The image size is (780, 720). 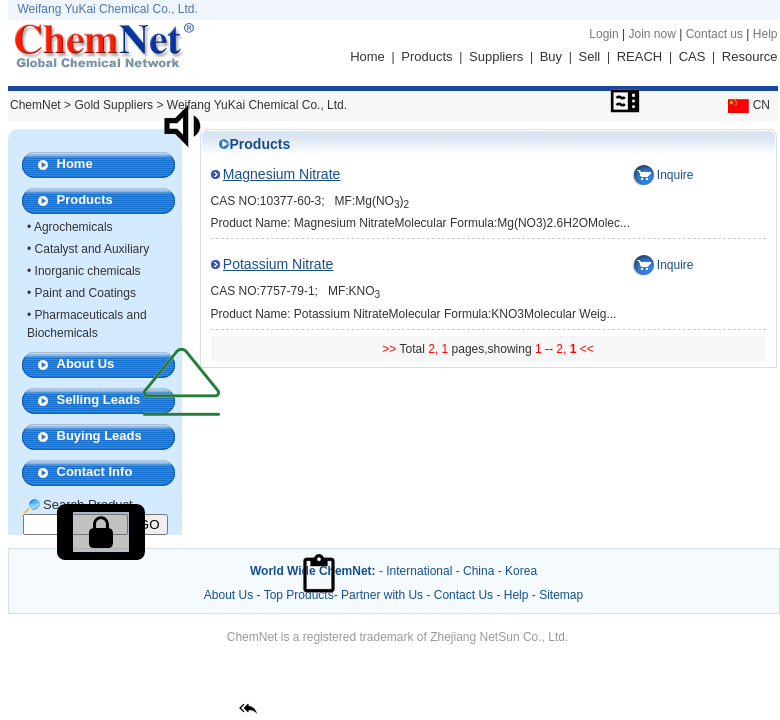 What do you see at coordinates (319, 575) in the screenshot?
I see `paste content from clipboard` at bounding box center [319, 575].